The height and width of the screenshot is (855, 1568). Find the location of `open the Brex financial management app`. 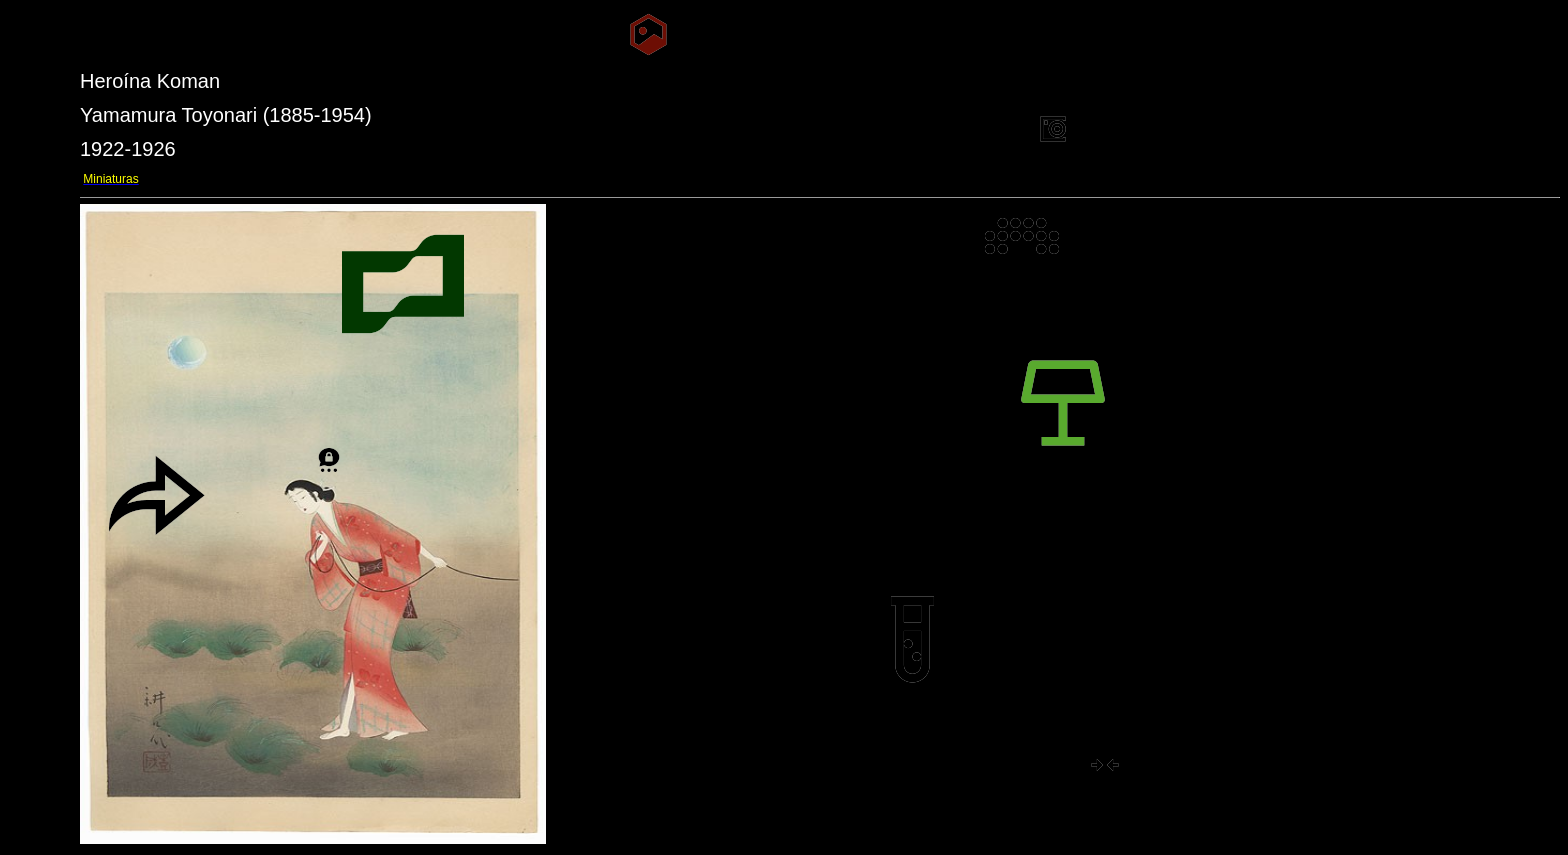

open the Brex financial management app is located at coordinates (403, 284).